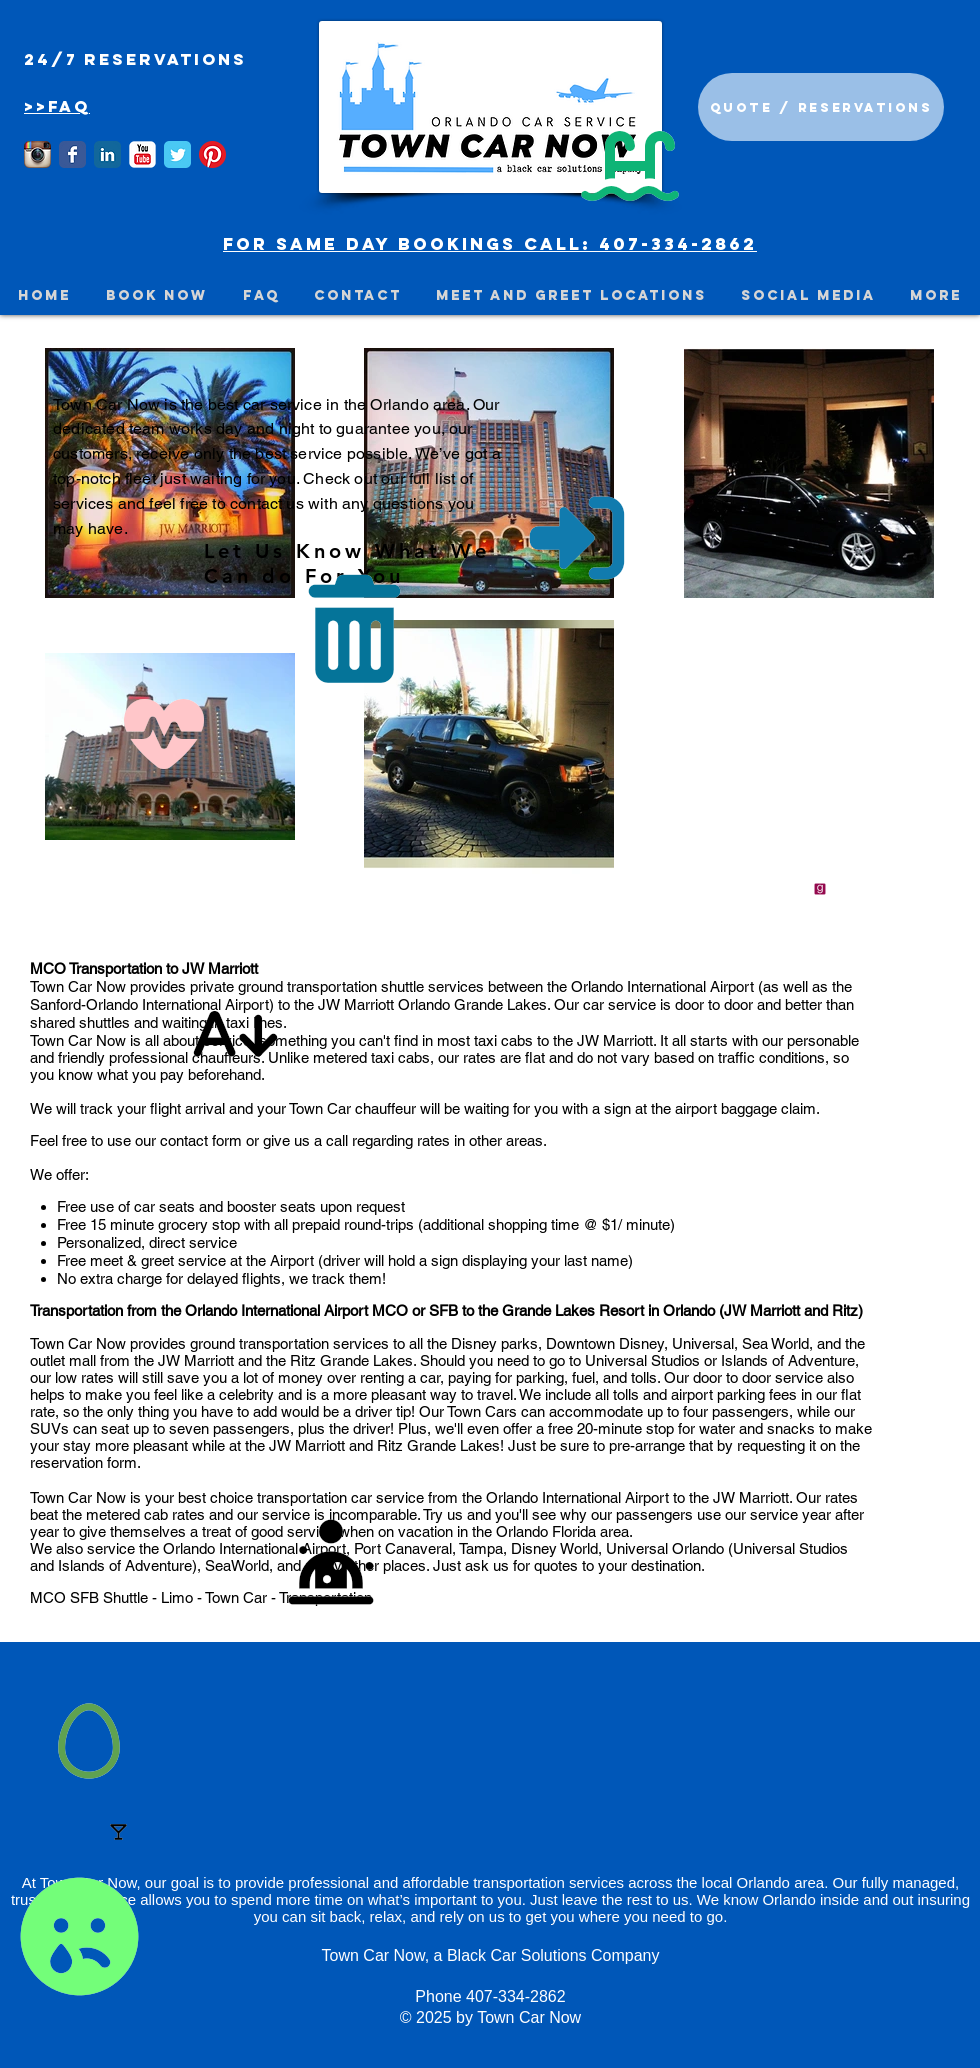  I want to click on sort text in descending alphabetical order, so click(235, 1037).